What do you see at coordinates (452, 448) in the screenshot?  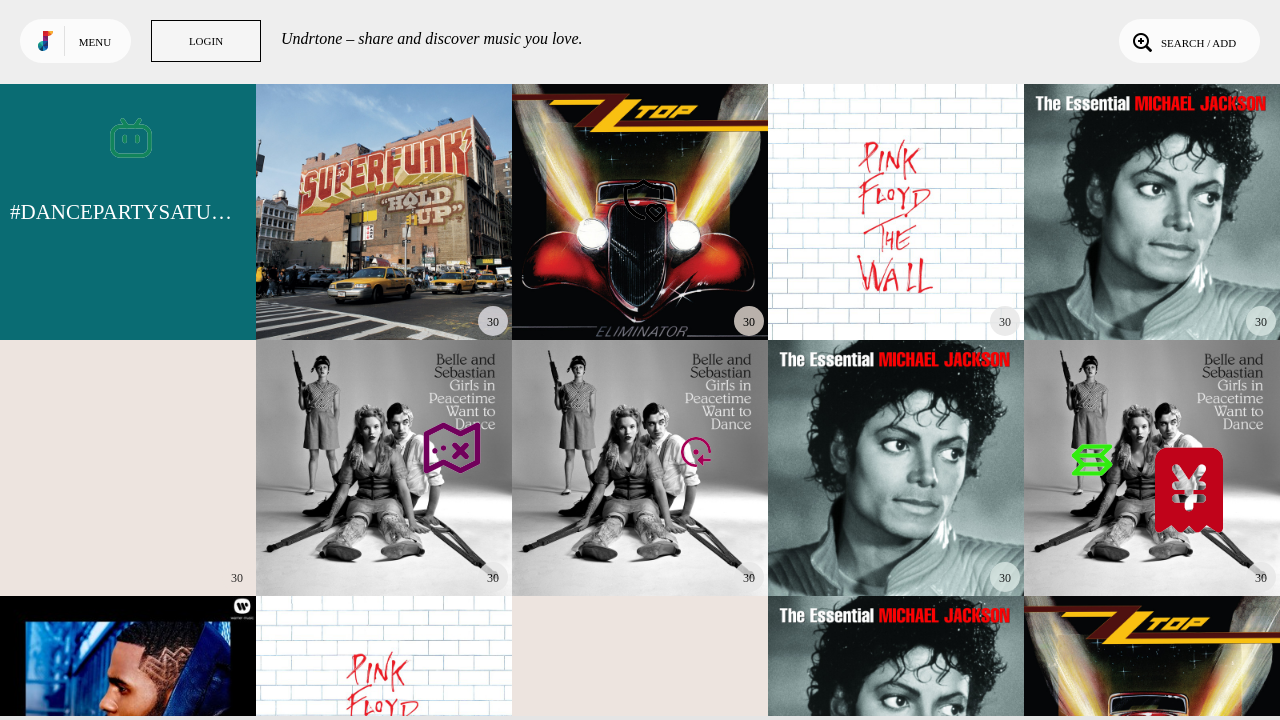 I see `view route directions on map` at bounding box center [452, 448].